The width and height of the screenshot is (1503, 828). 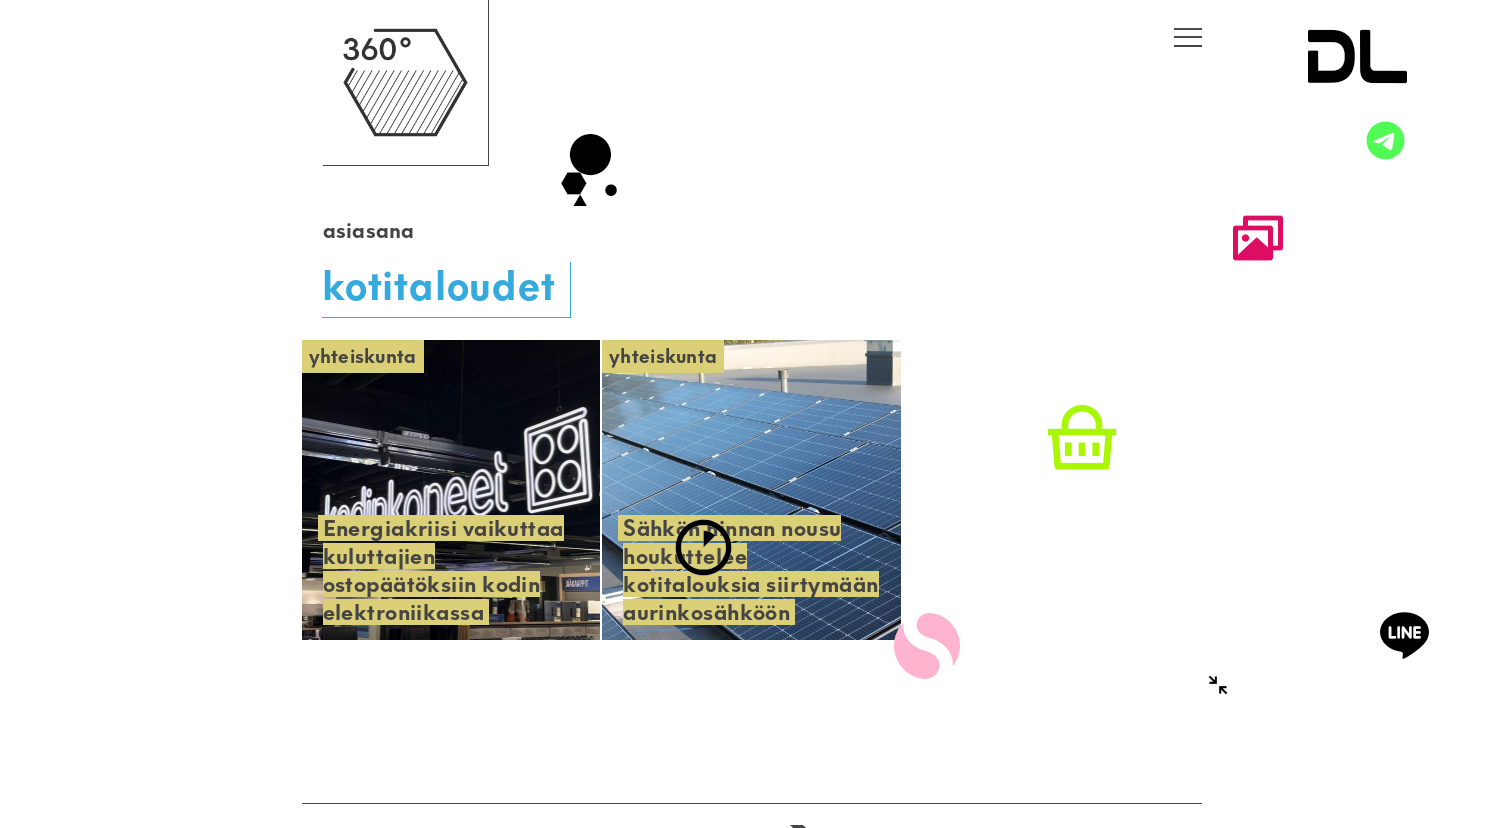 What do you see at coordinates (703, 547) in the screenshot?
I see `indicates 25% progress or completion status` at bounding box center [703, 547].